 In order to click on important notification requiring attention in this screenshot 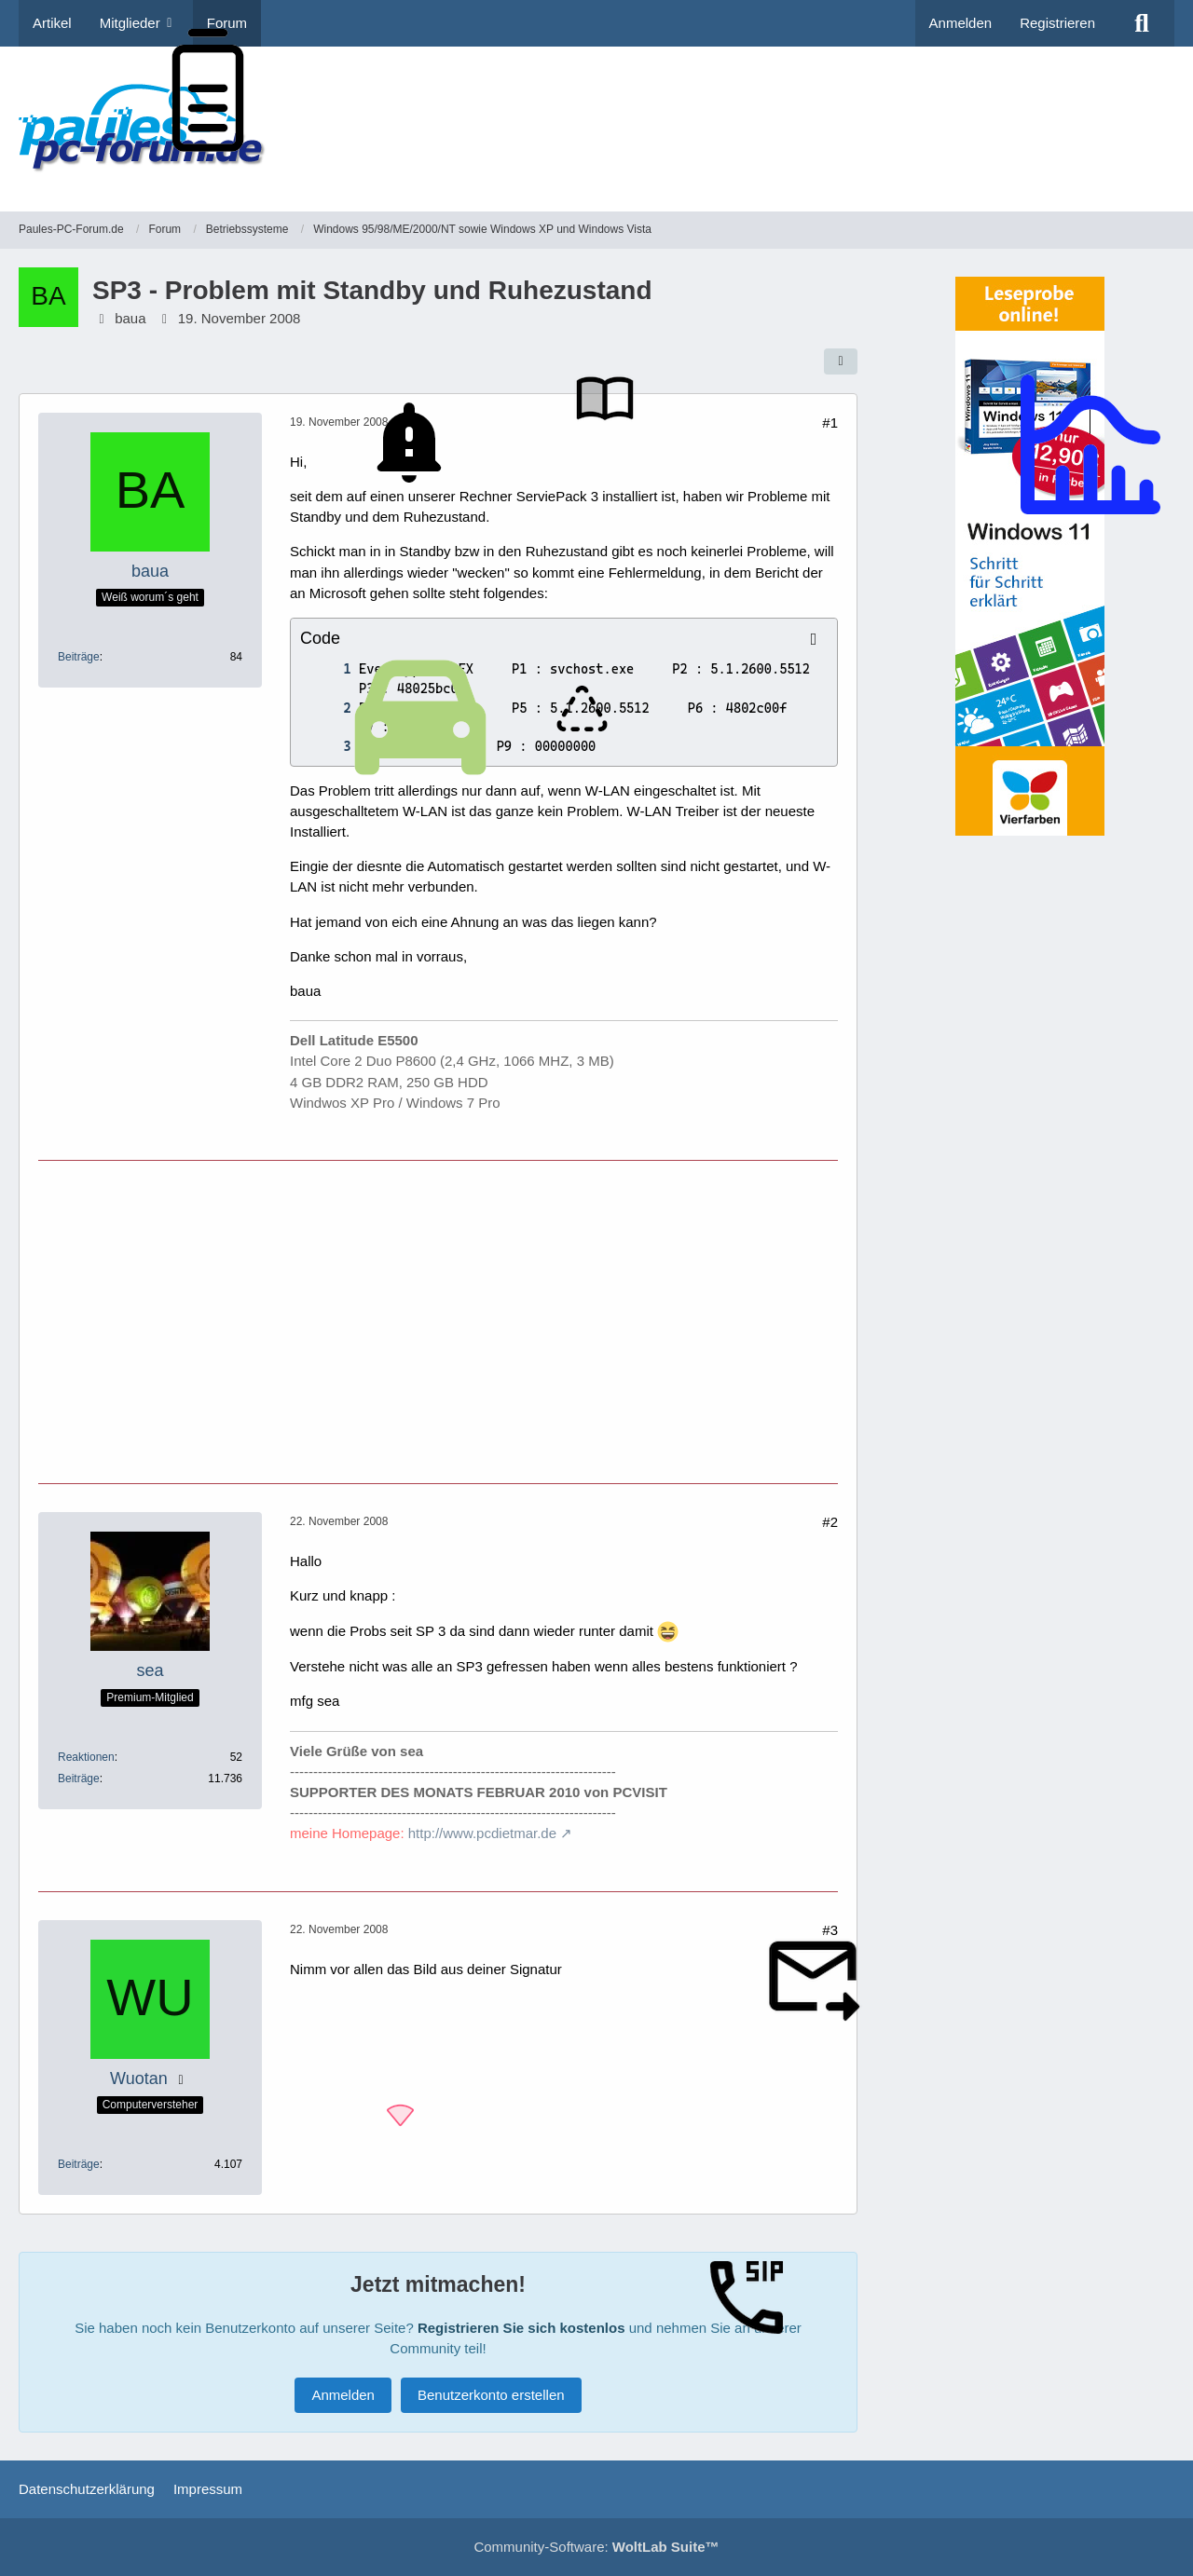, I will do `click(409, 442)`.